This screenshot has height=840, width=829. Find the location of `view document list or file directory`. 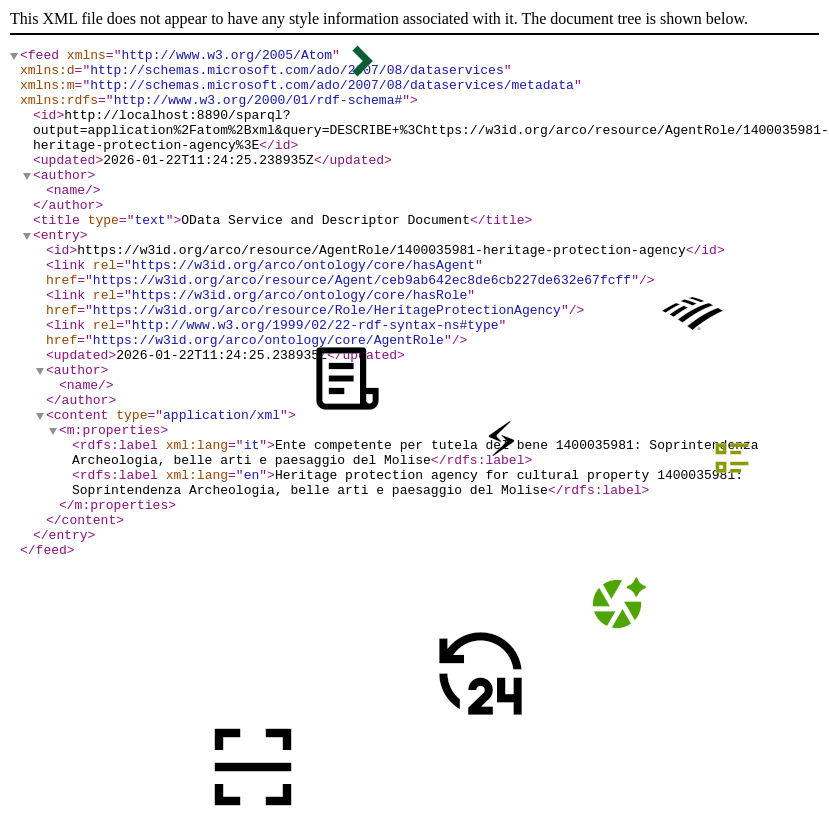

view document list or file directory is located at coordinates (347, 378).